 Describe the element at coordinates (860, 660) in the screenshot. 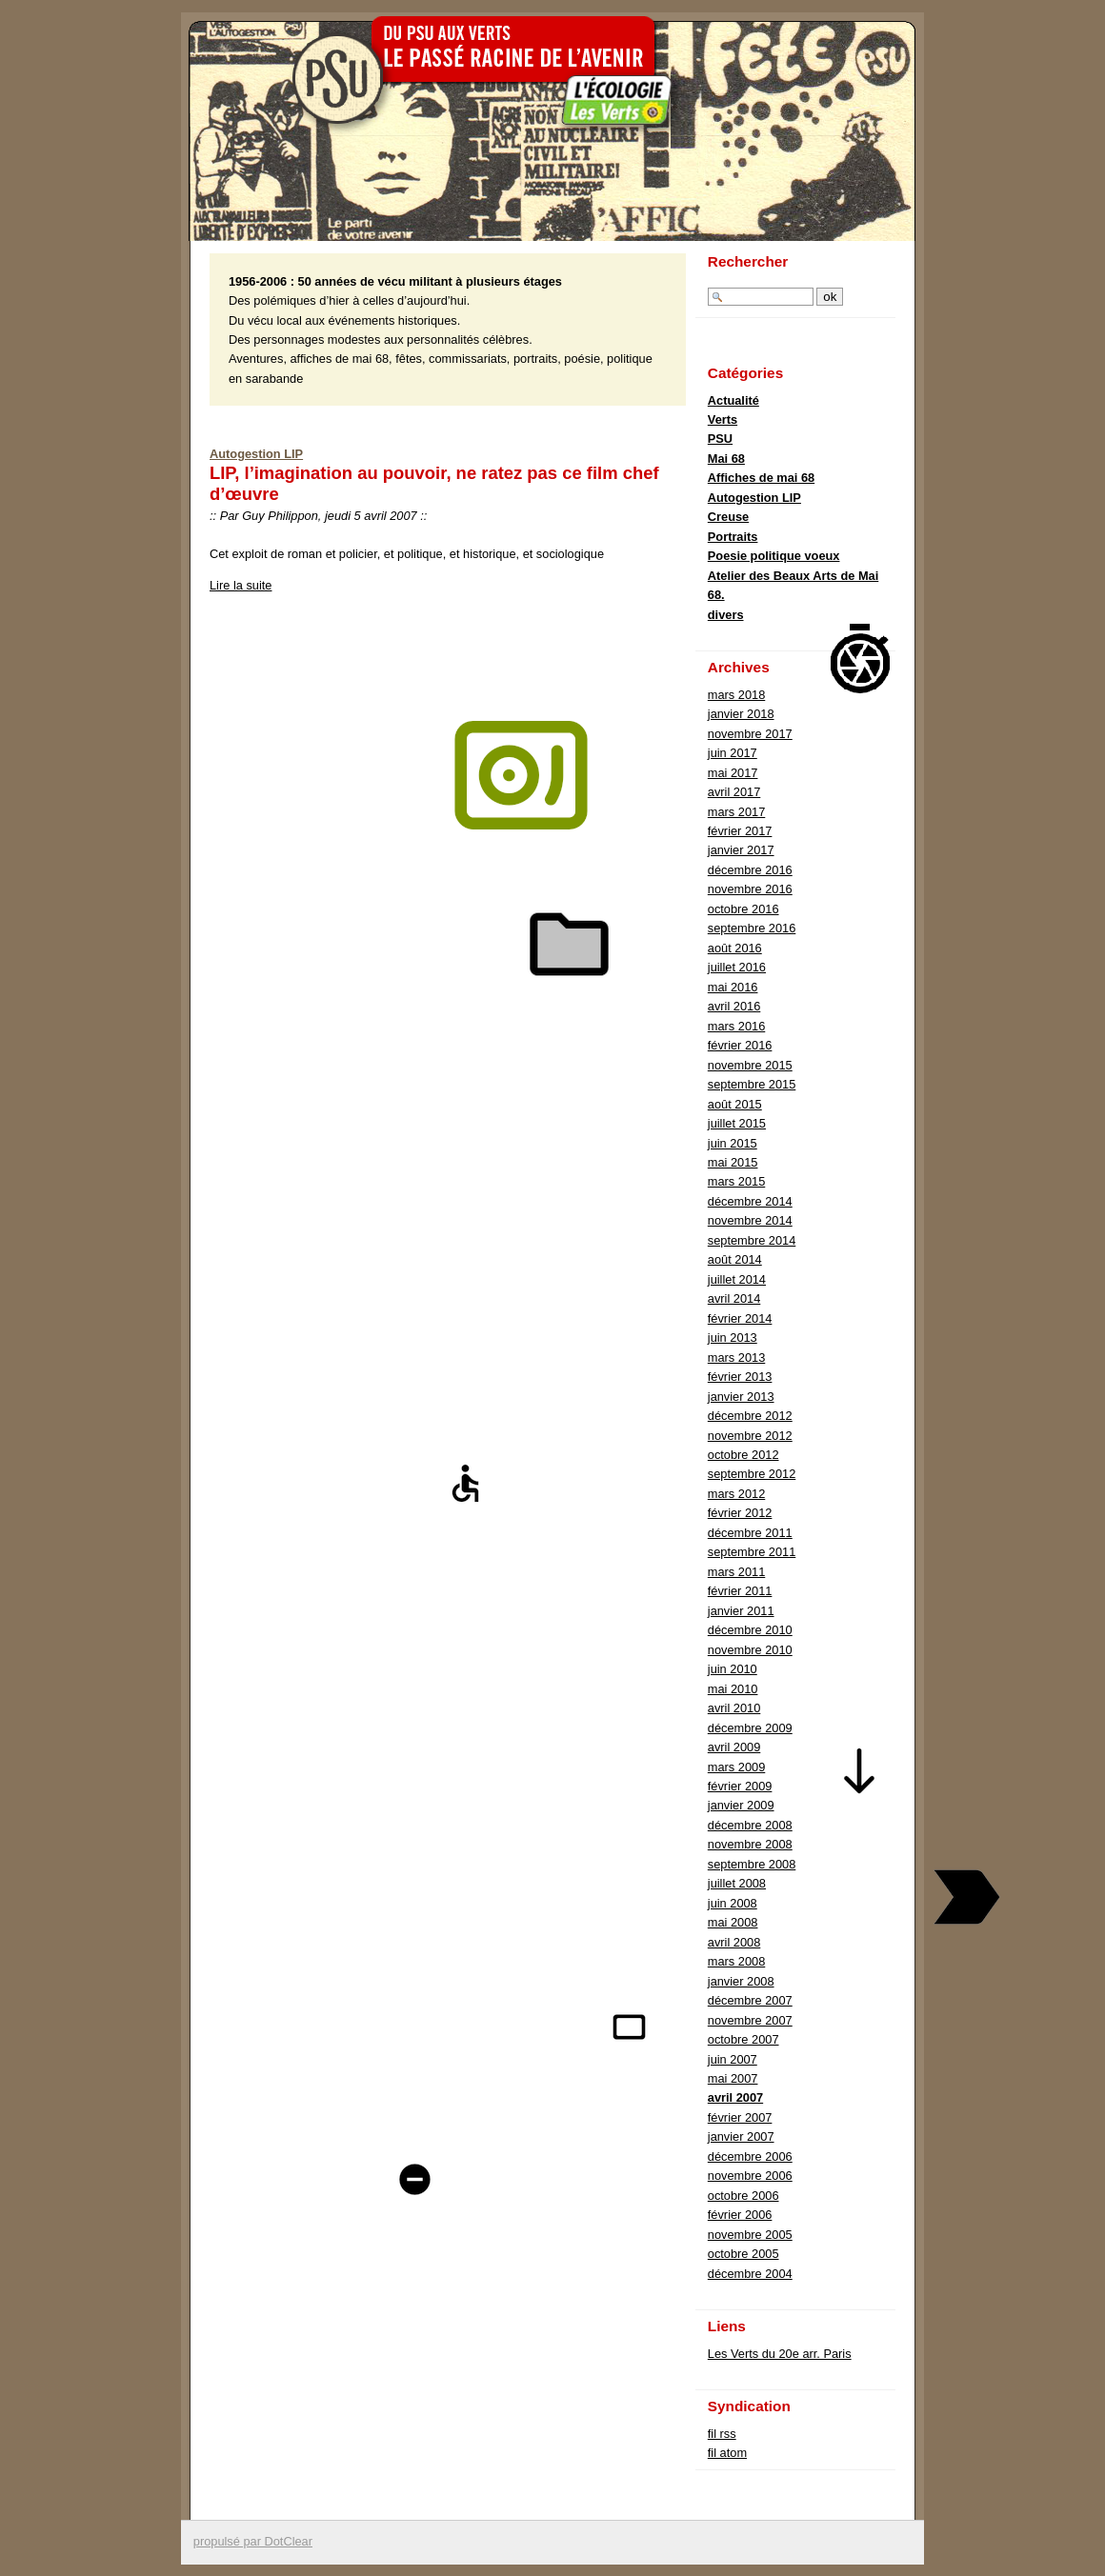

I see `adjust camera shutter speed settings` at that location.